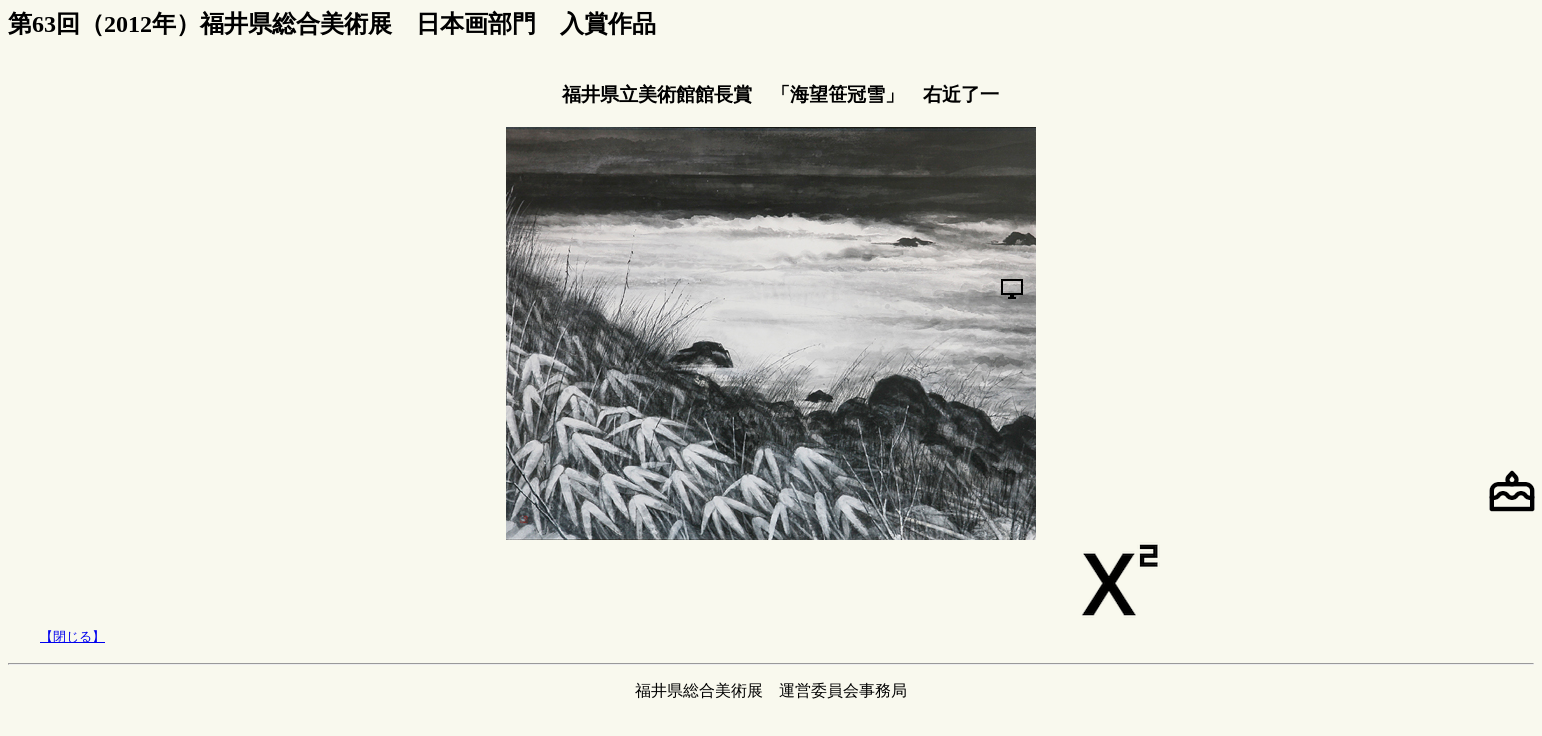  What do you see at coordinates (1109, 580) in the screenshot?
I see `format selected text as superscript` at bounding box center [1109, 580].